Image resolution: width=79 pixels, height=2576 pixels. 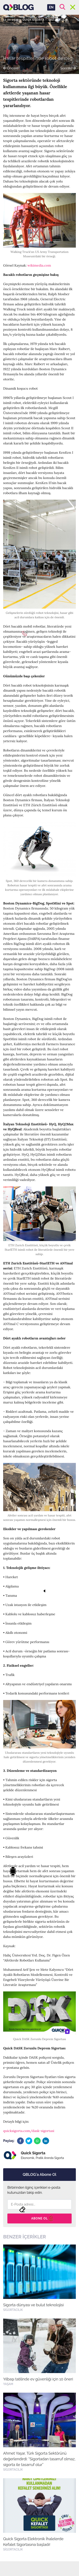 What do you see at coordinates (13, 1871) in the screenshot?
I see `access smartwatch settings or companion app` at bounding box center [13, 1871].